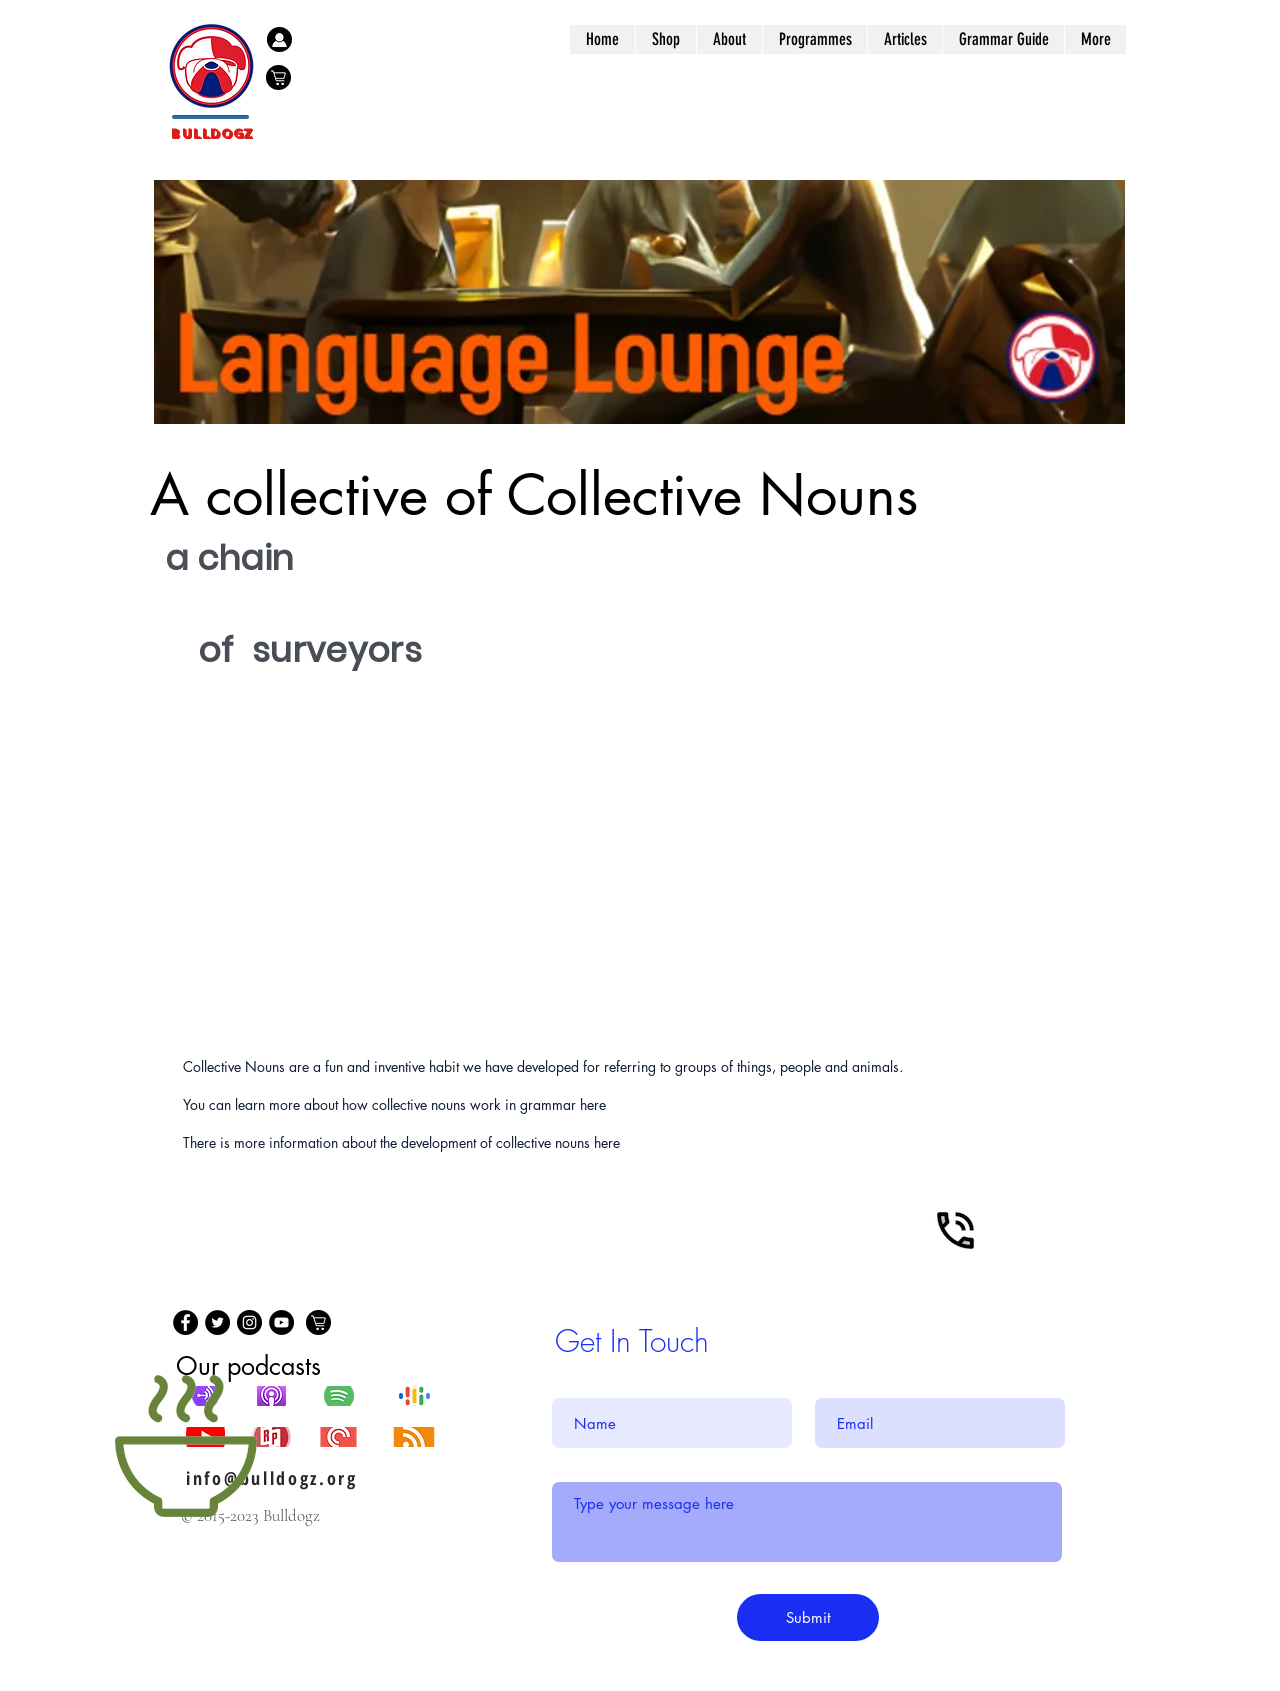 The width and height of the screenshot is (1280, 1691). I want to click on indicates an active phone call in progress, so click(955, 1230).